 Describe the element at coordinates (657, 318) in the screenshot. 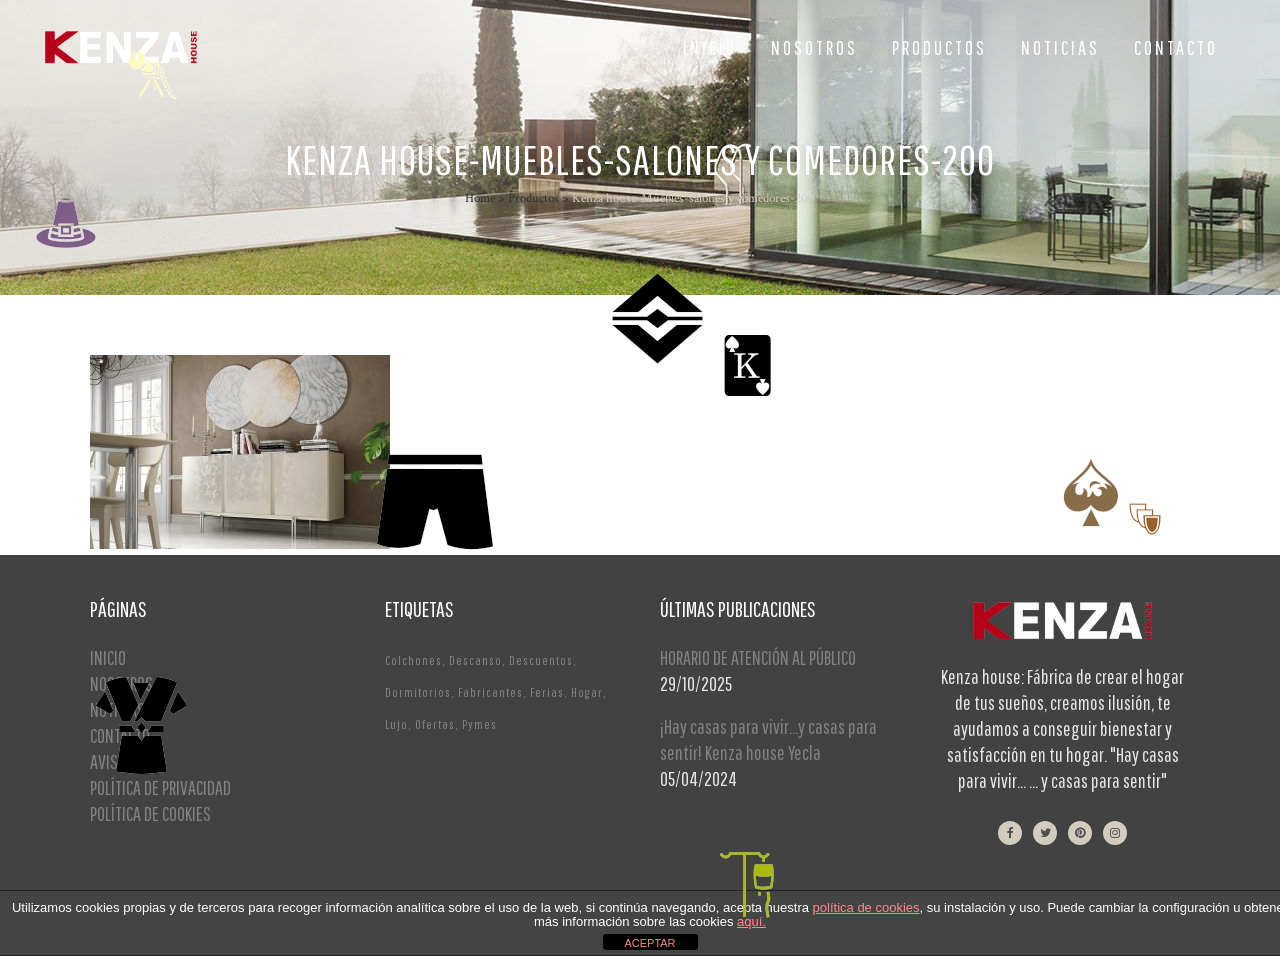

I see `place a virtual marker or waypoint in-game` at that location.